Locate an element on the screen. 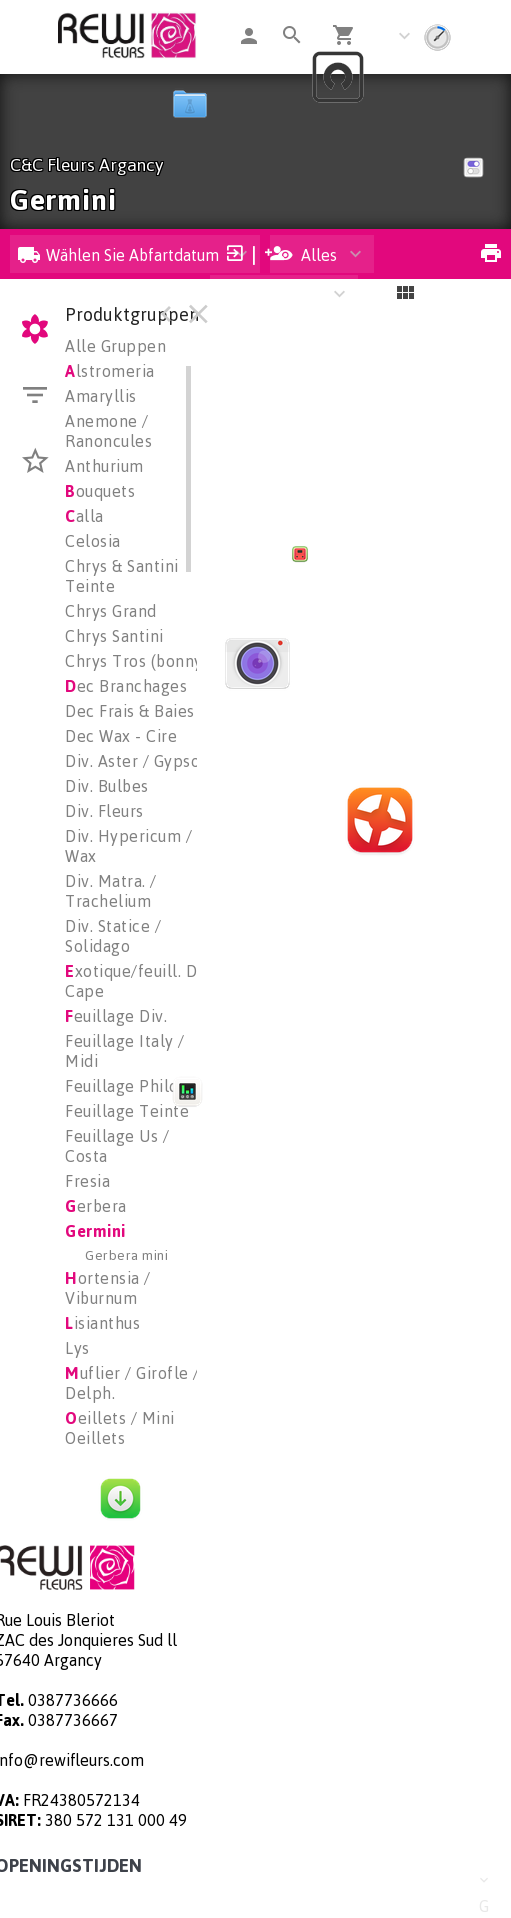  open desktop preferences or settings is located at coordinates (473, 167).